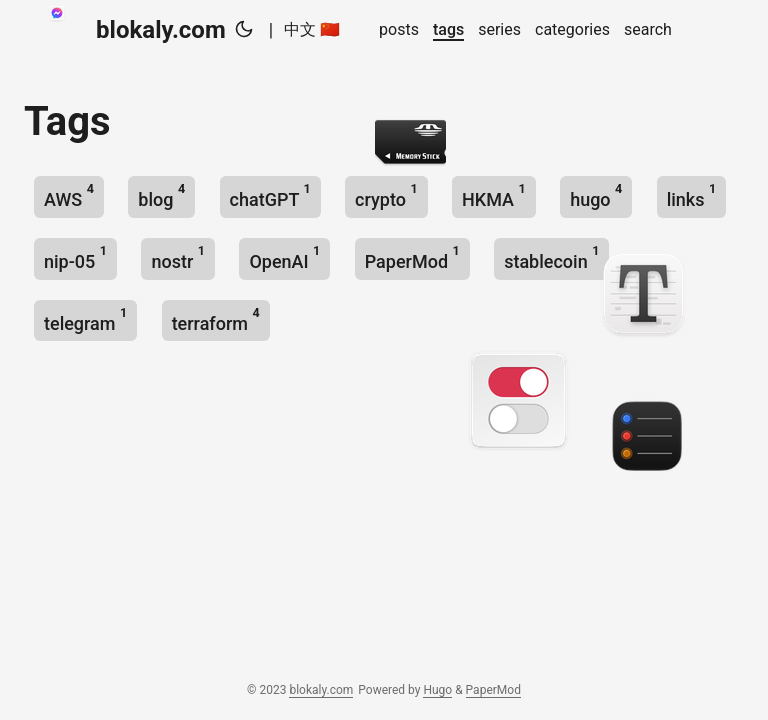 The height and width of the screenshot is (720, 768). Describe the element at coordinates (57, 13) in the screenshot. I see `open Facebook Messenger` at that location.